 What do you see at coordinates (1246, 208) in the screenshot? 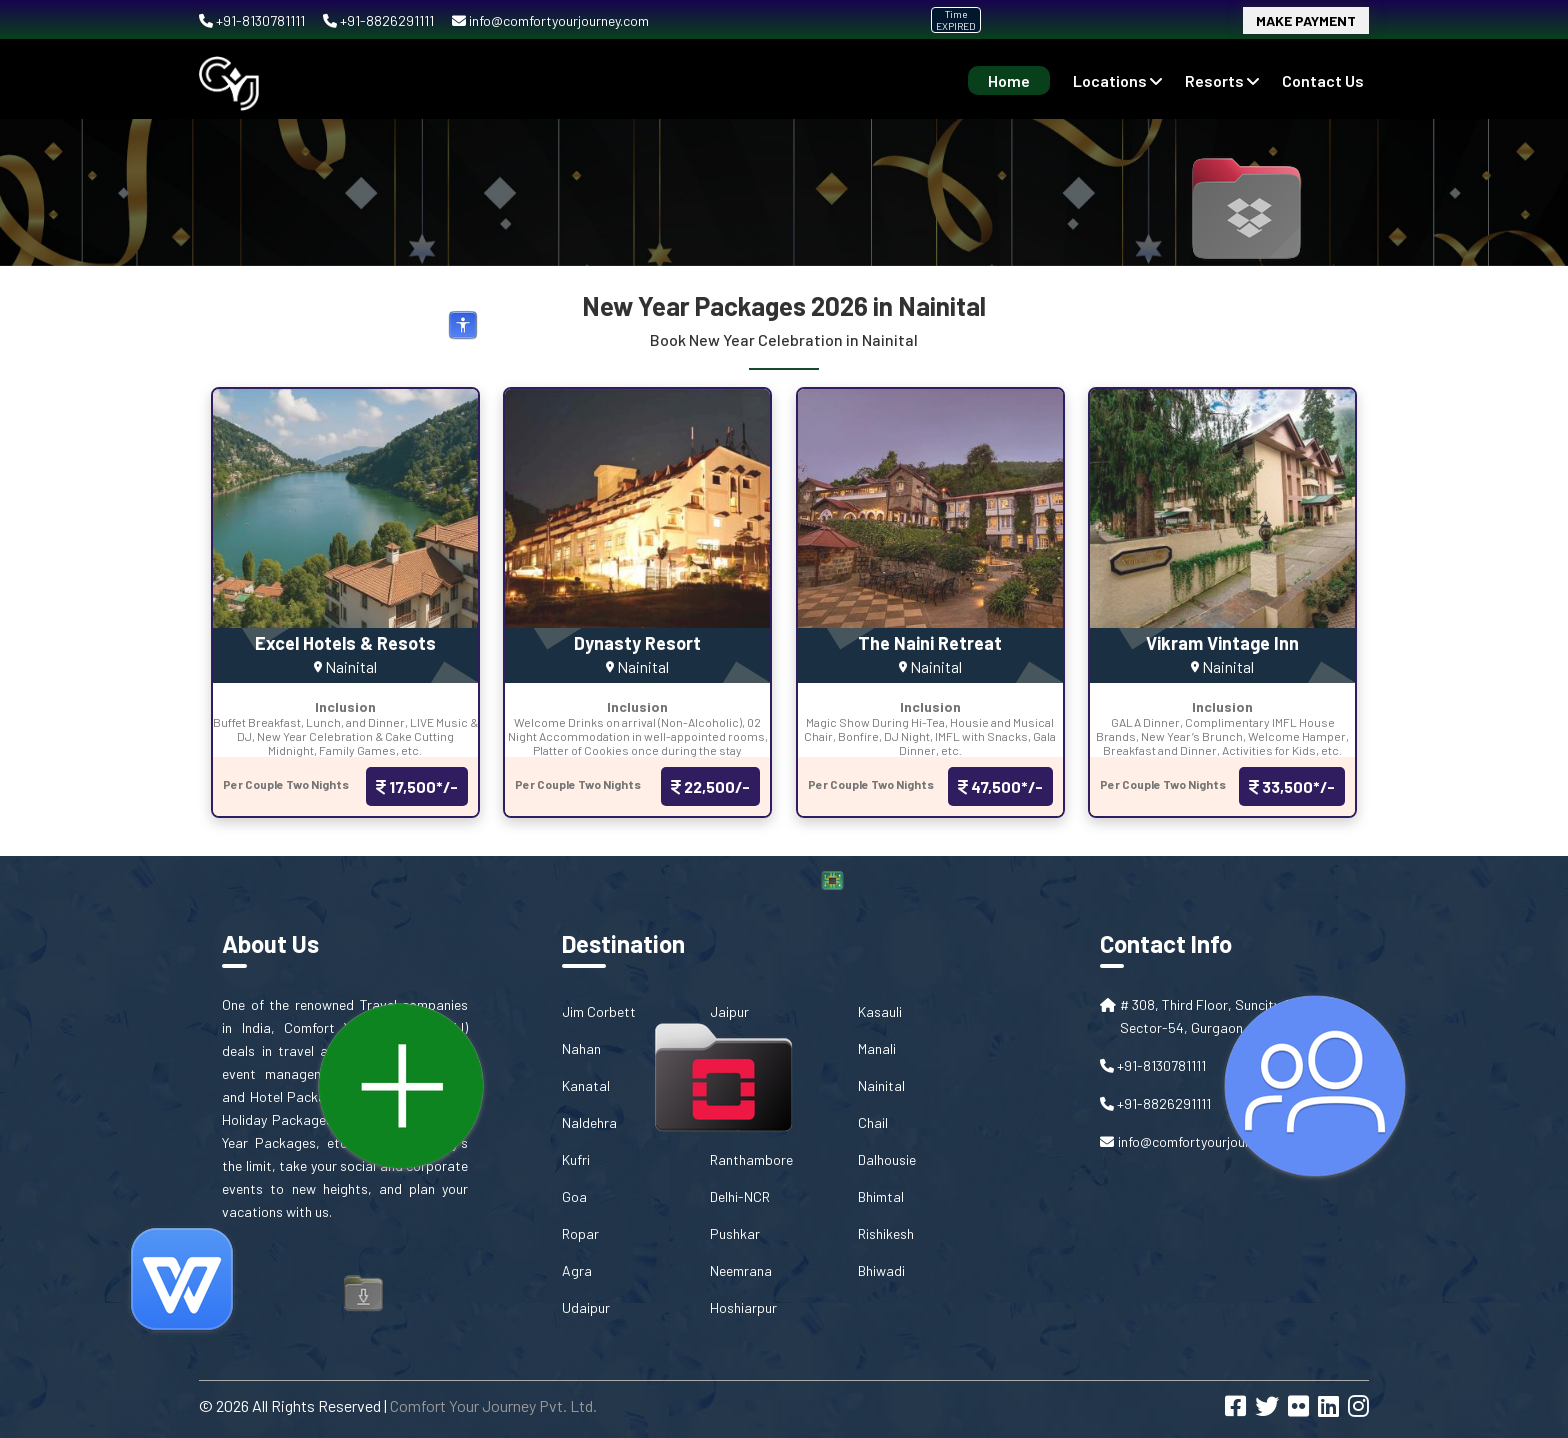
I see `open your dropbox synced folder` at bounding box center [1246, 208].